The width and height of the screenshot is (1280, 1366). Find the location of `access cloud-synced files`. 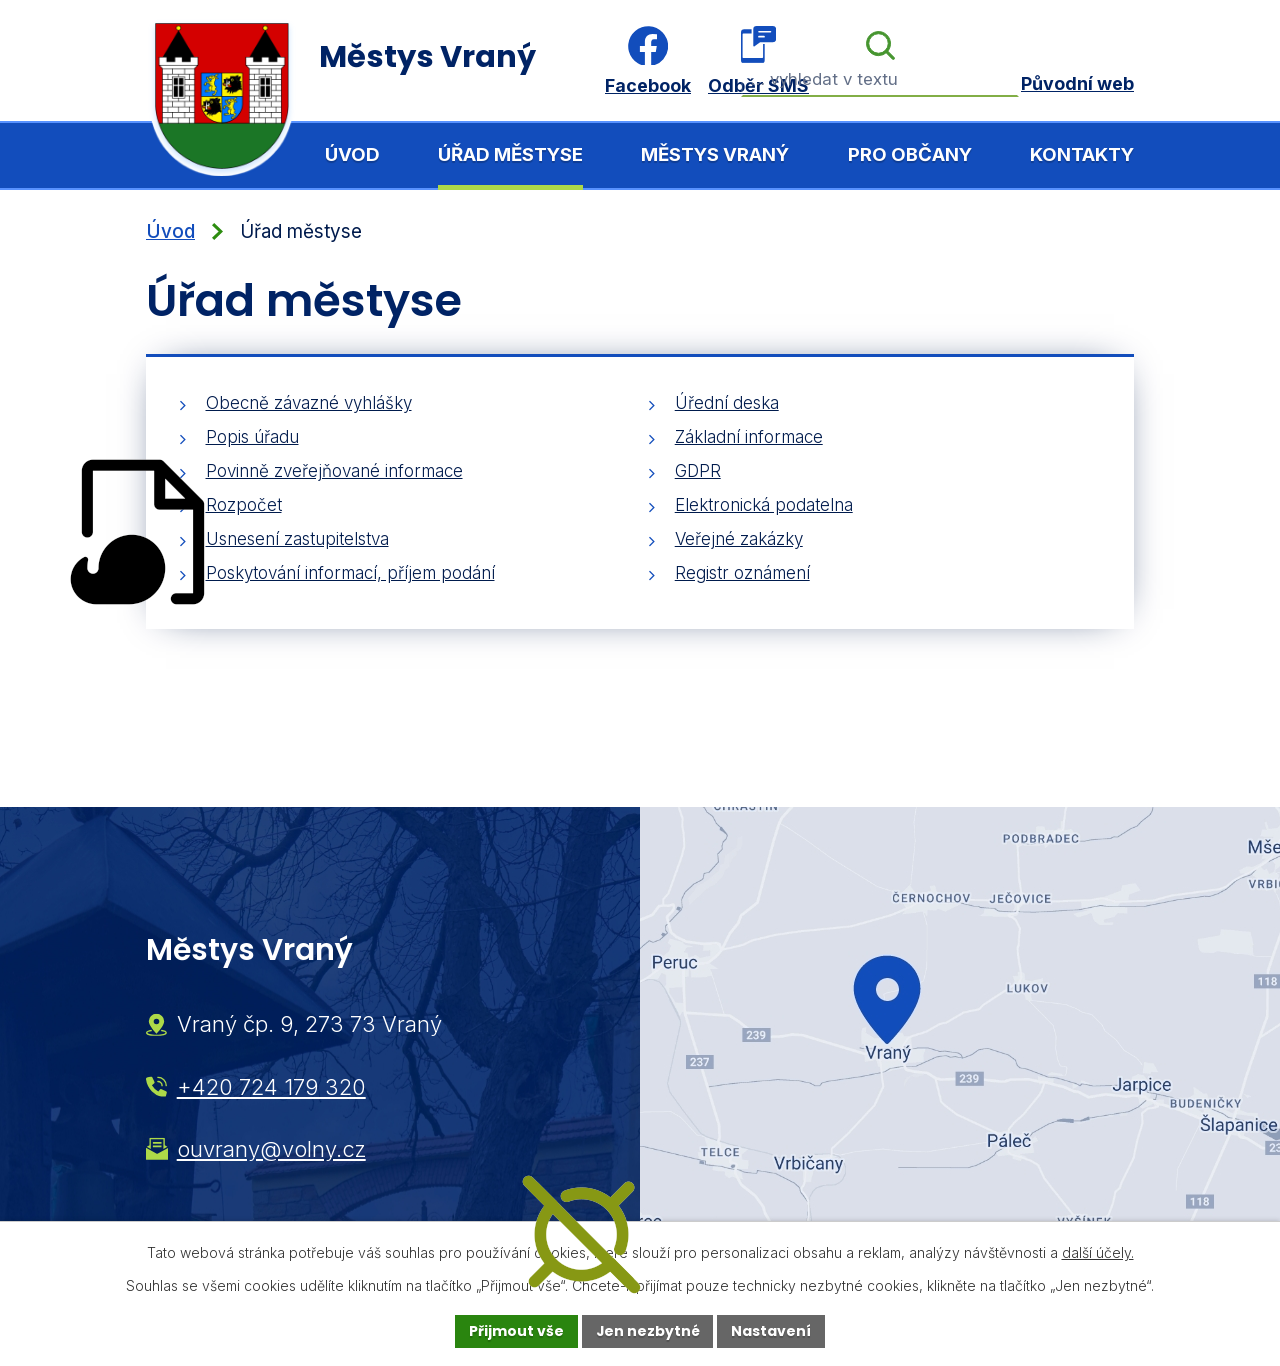

access cloud-synced files is located at coordinates (143, 532).